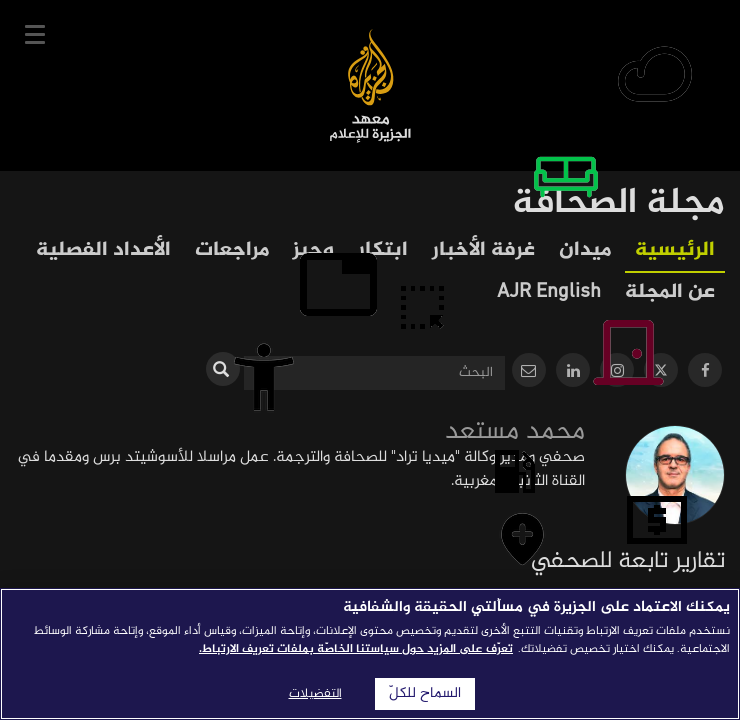  I want to click on browse furniture or home decor, so click(566, 176).